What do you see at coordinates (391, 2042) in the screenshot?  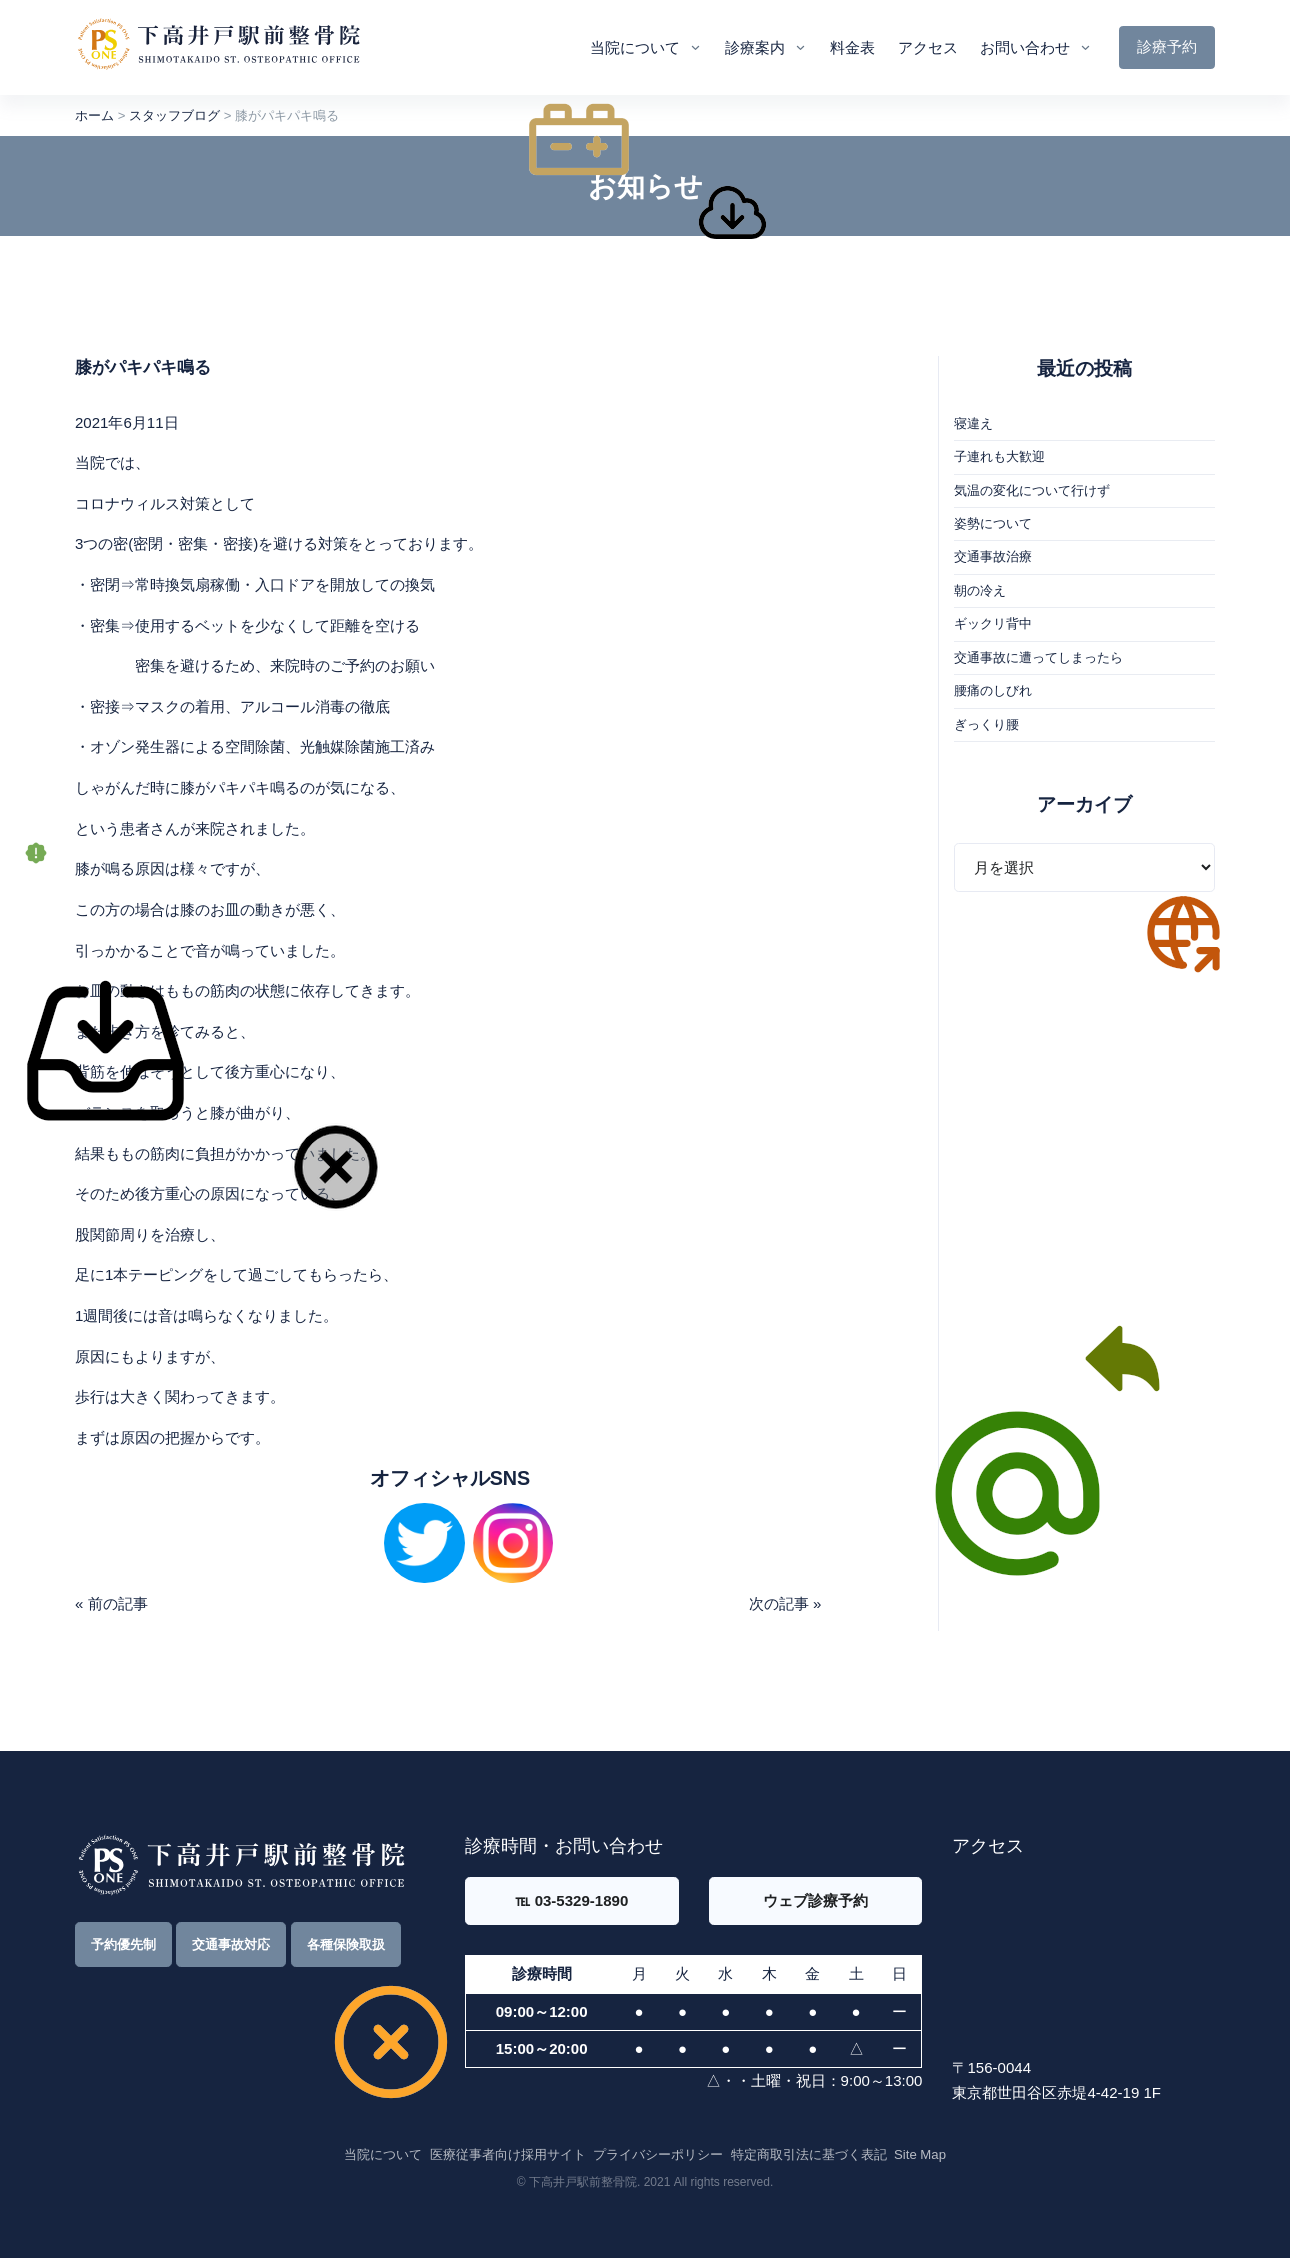 I see `close or dismiss a dialog` at bounding box center [391, 2042].